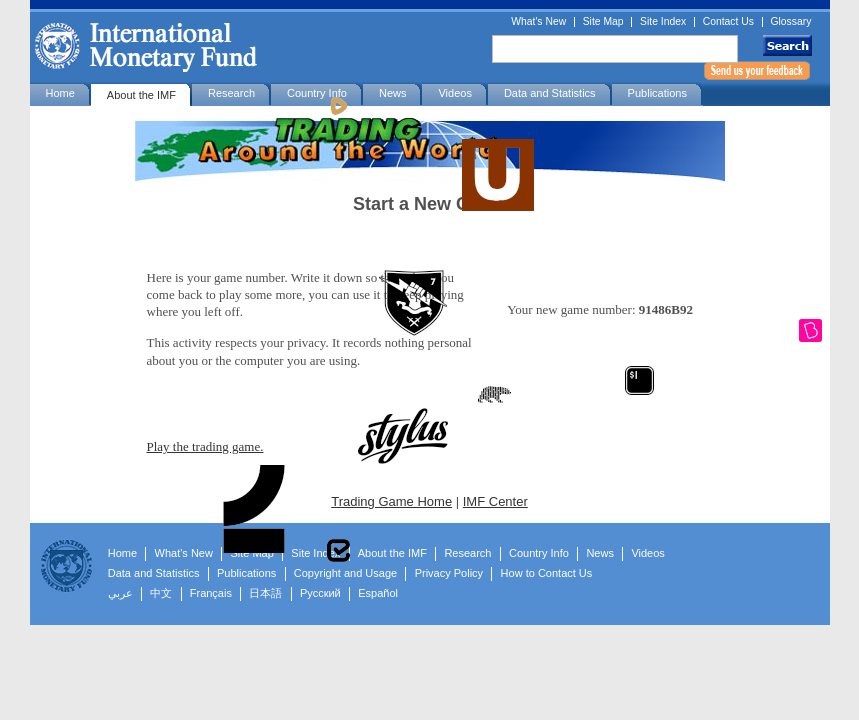  I want to click on polars data library branding, so click(494, 394).